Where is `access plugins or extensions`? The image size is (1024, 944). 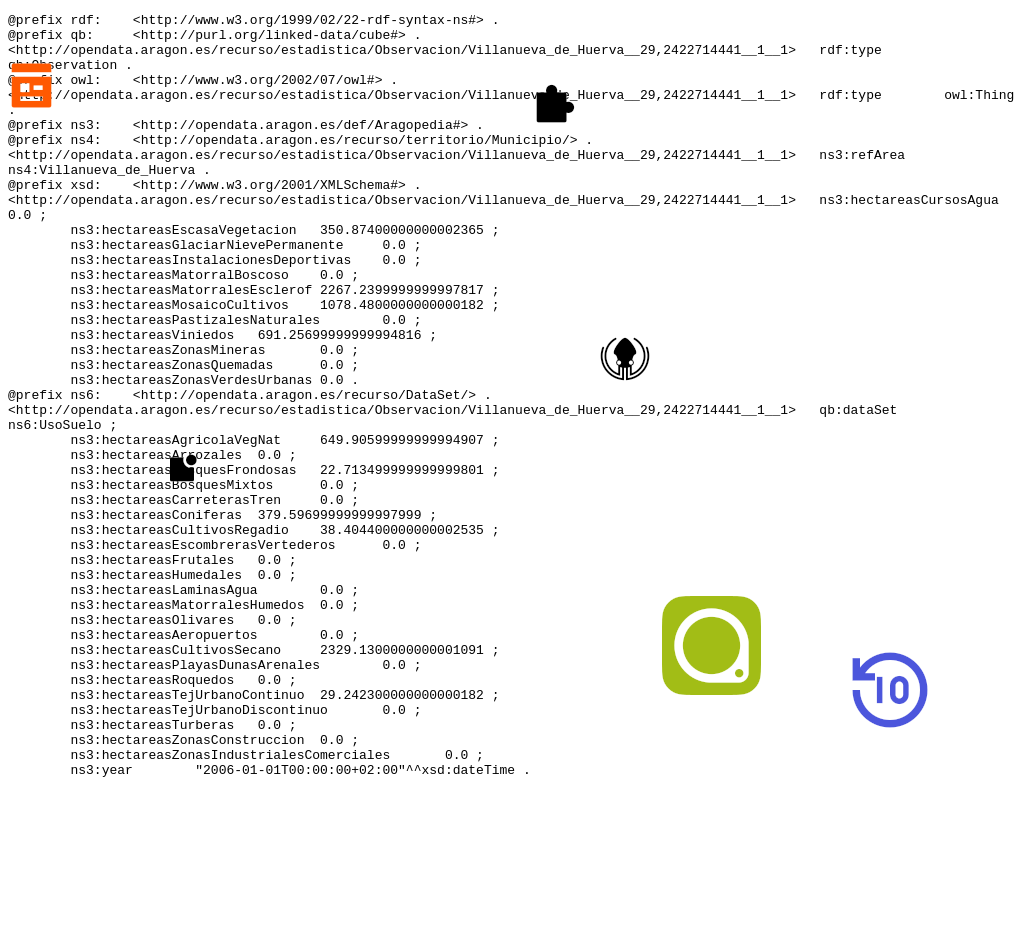 access plugins or extensions is located at coordinates (553, 105).